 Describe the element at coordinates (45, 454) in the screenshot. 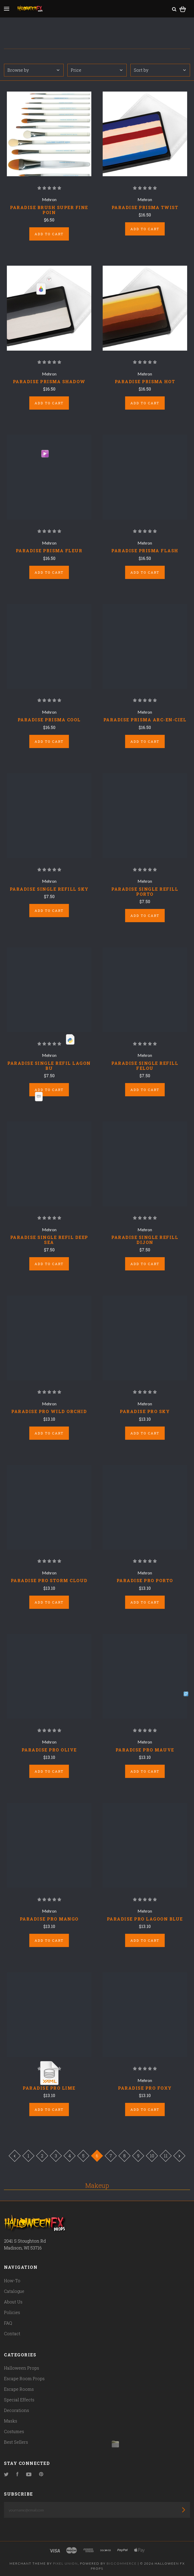

I see `access media codec settings` at that location.